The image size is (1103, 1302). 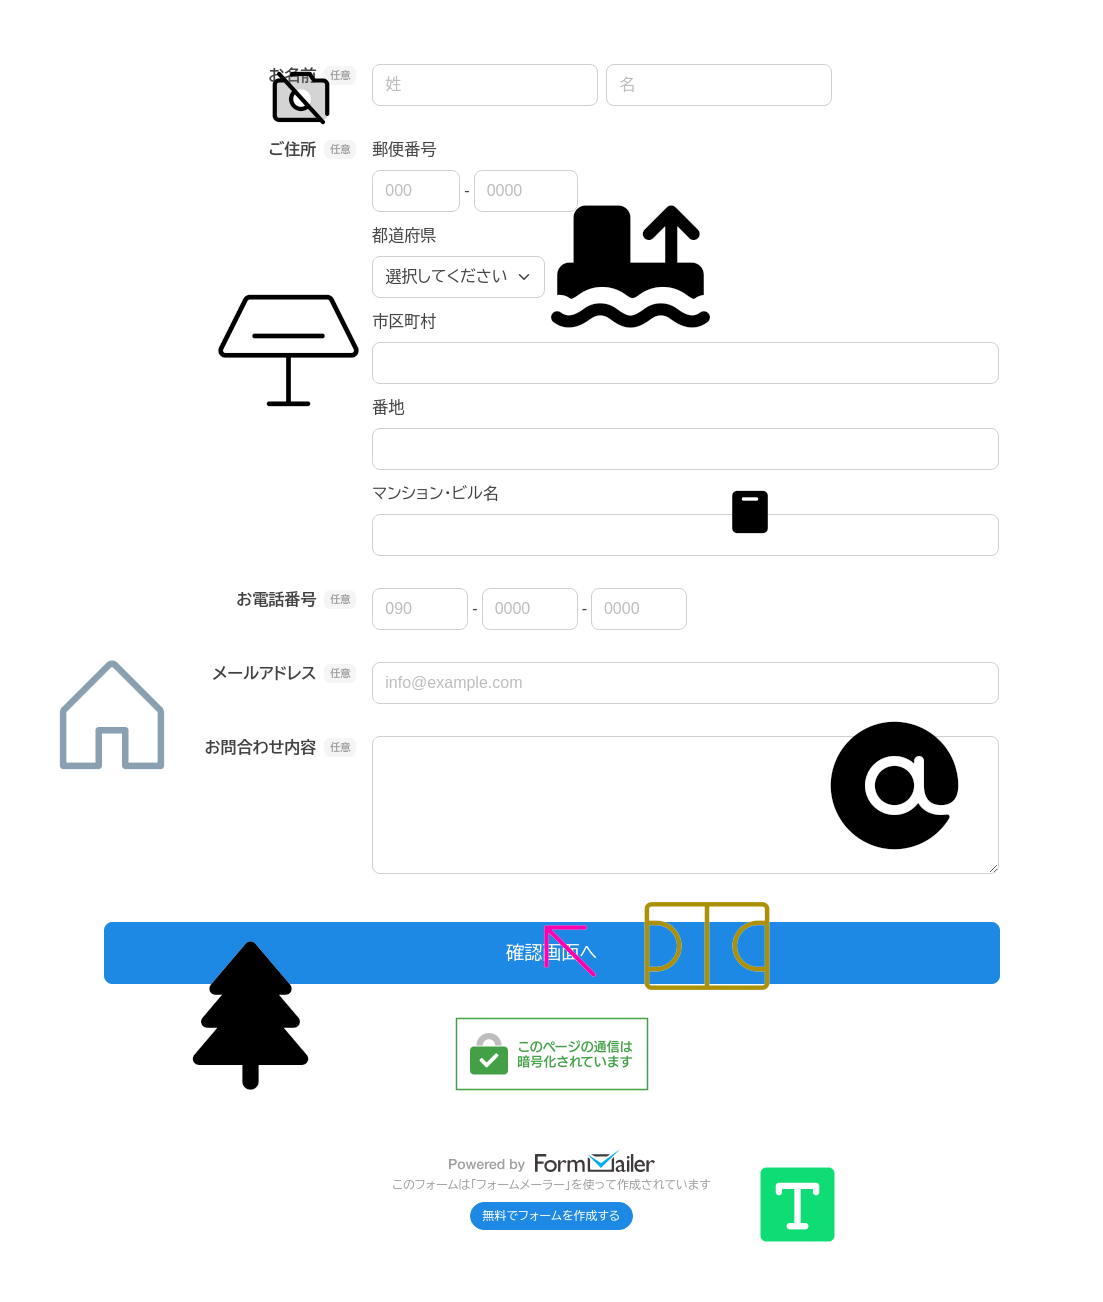 What do you see at coordinates (707, 946) in the screenshot?
I see `view basketball court availability` at bounding box center [707, 946].